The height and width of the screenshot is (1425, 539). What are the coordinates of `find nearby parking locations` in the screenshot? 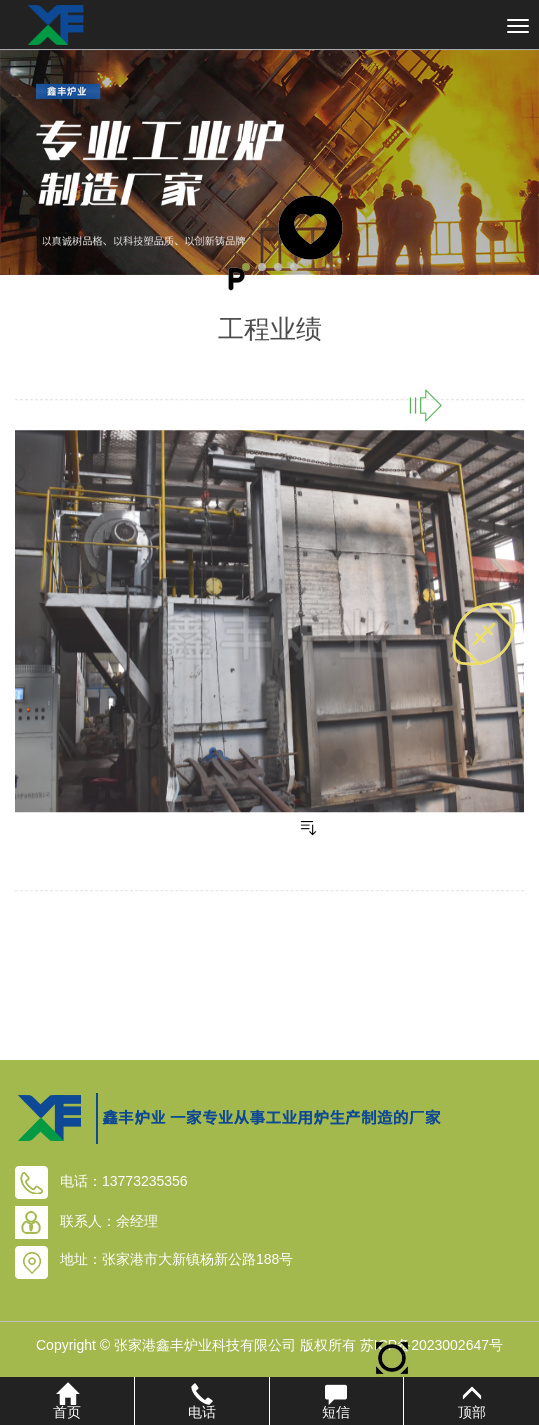 It's located at (236, 279).